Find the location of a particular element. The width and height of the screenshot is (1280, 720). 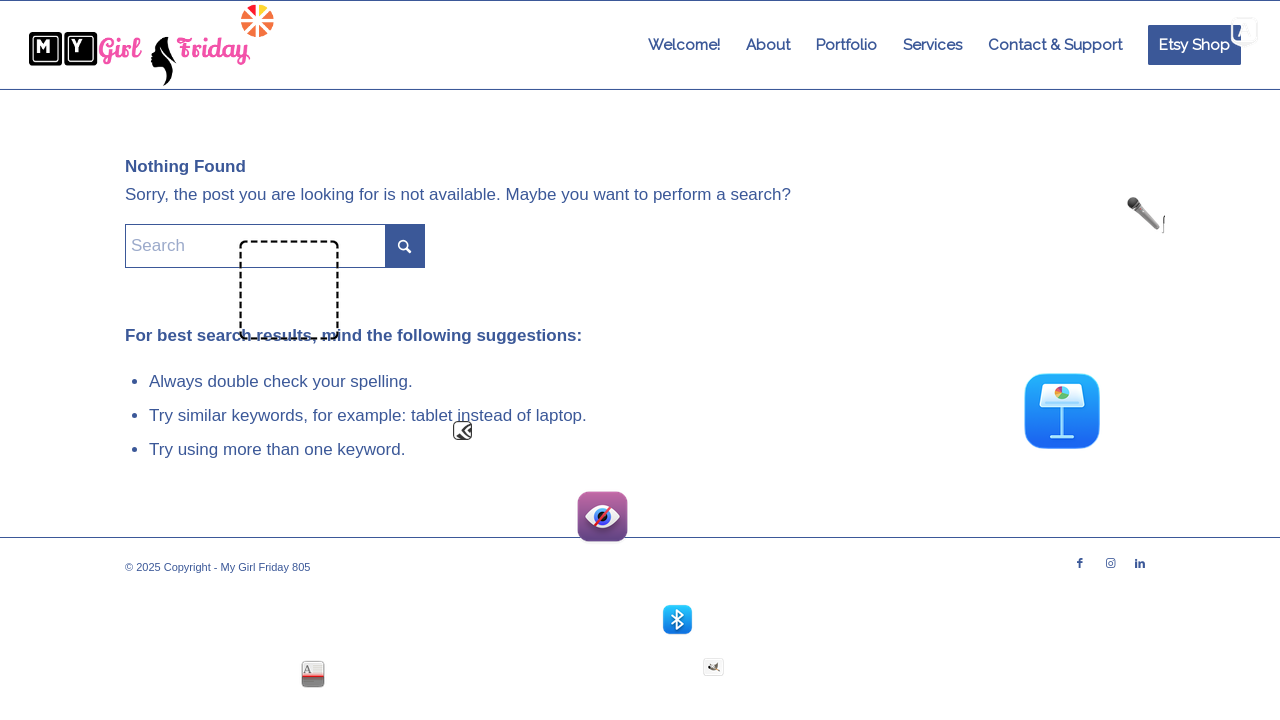

open bluetooth settings is located at coordinates (677, 619).